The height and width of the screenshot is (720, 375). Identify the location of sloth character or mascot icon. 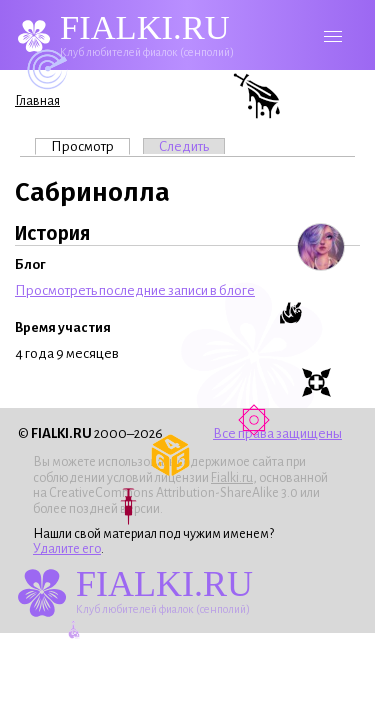
(291, 313).